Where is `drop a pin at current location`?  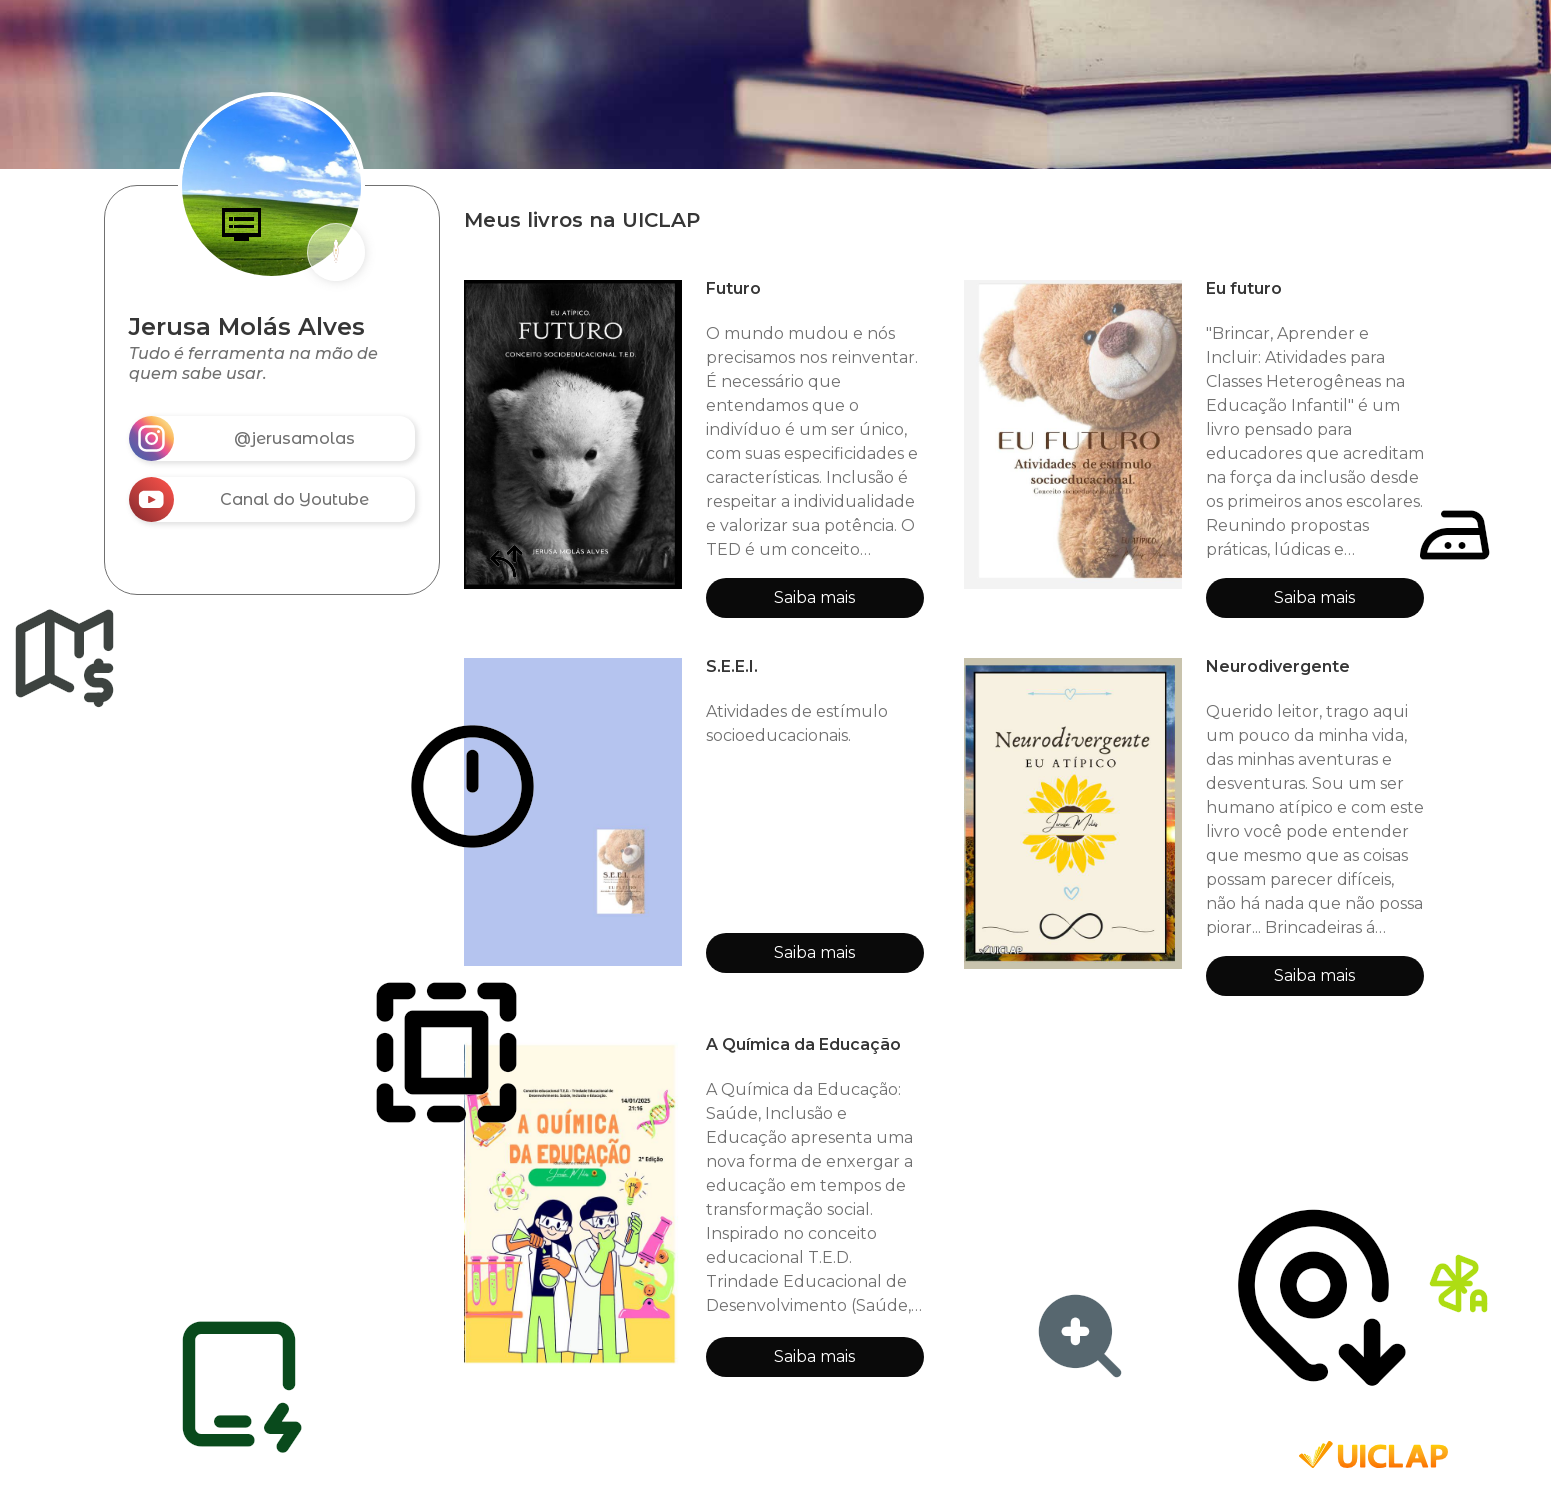
drop a pin at current location is located at coordinates (1313, 1293).